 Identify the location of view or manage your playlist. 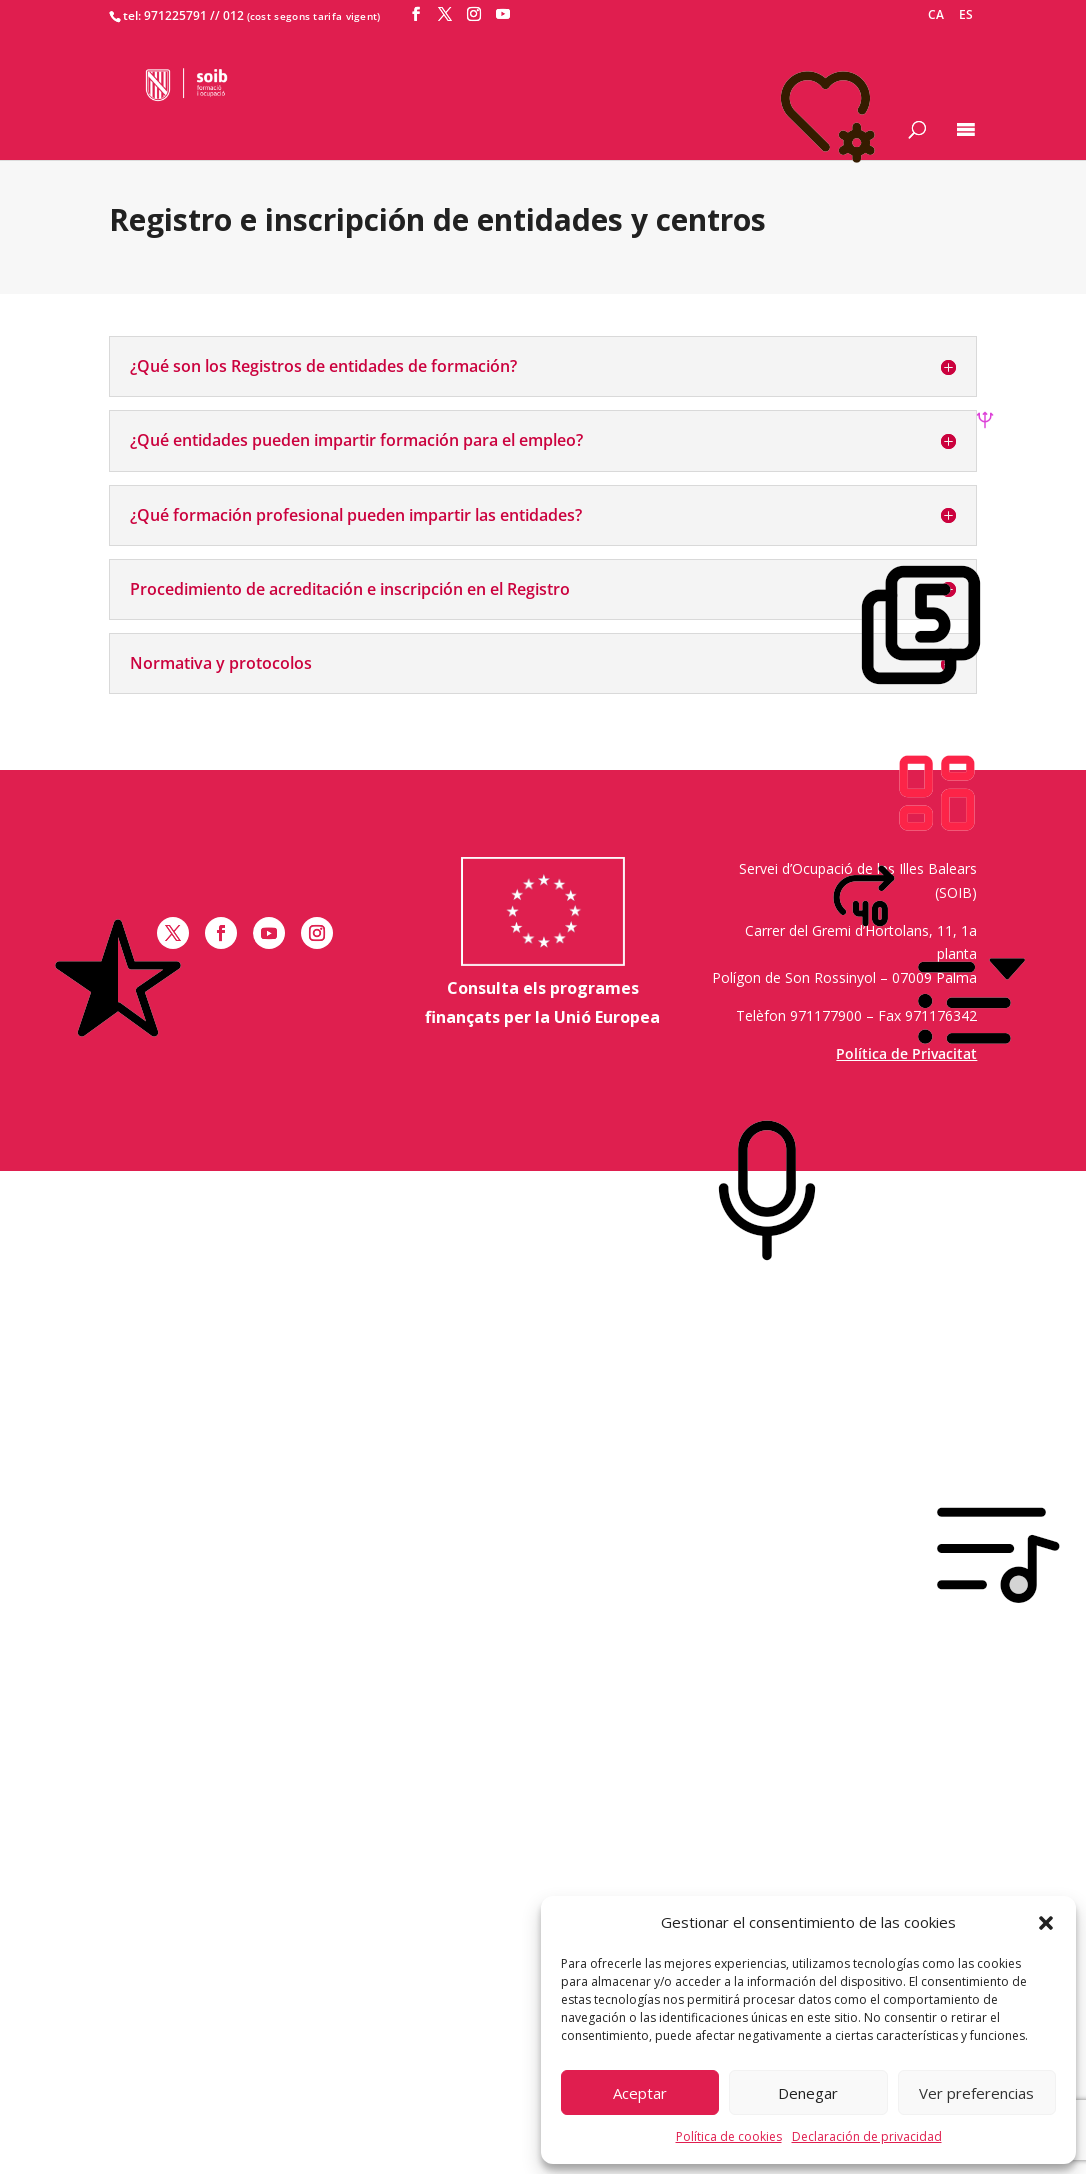
(991, 1548).